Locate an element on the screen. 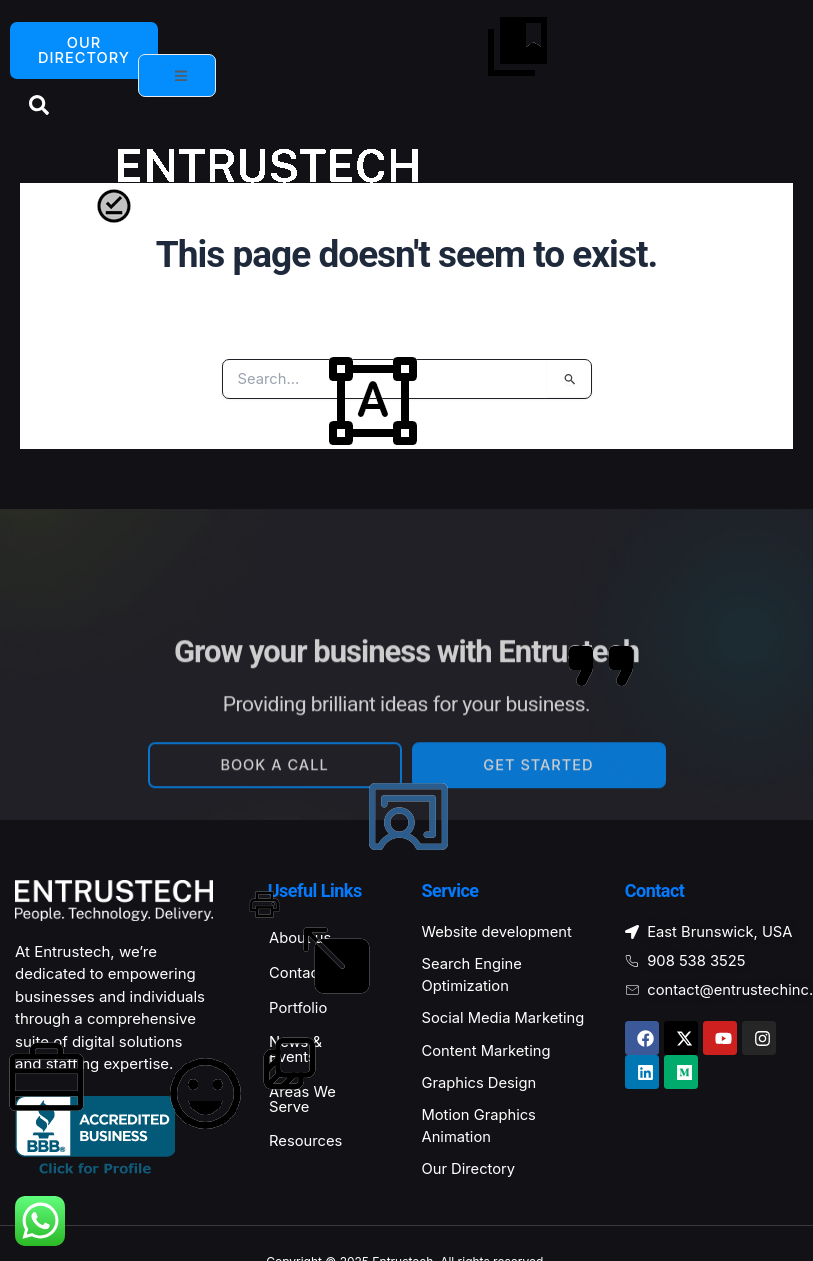  add an emoji or reaction is located at coordinates (205, 1093).